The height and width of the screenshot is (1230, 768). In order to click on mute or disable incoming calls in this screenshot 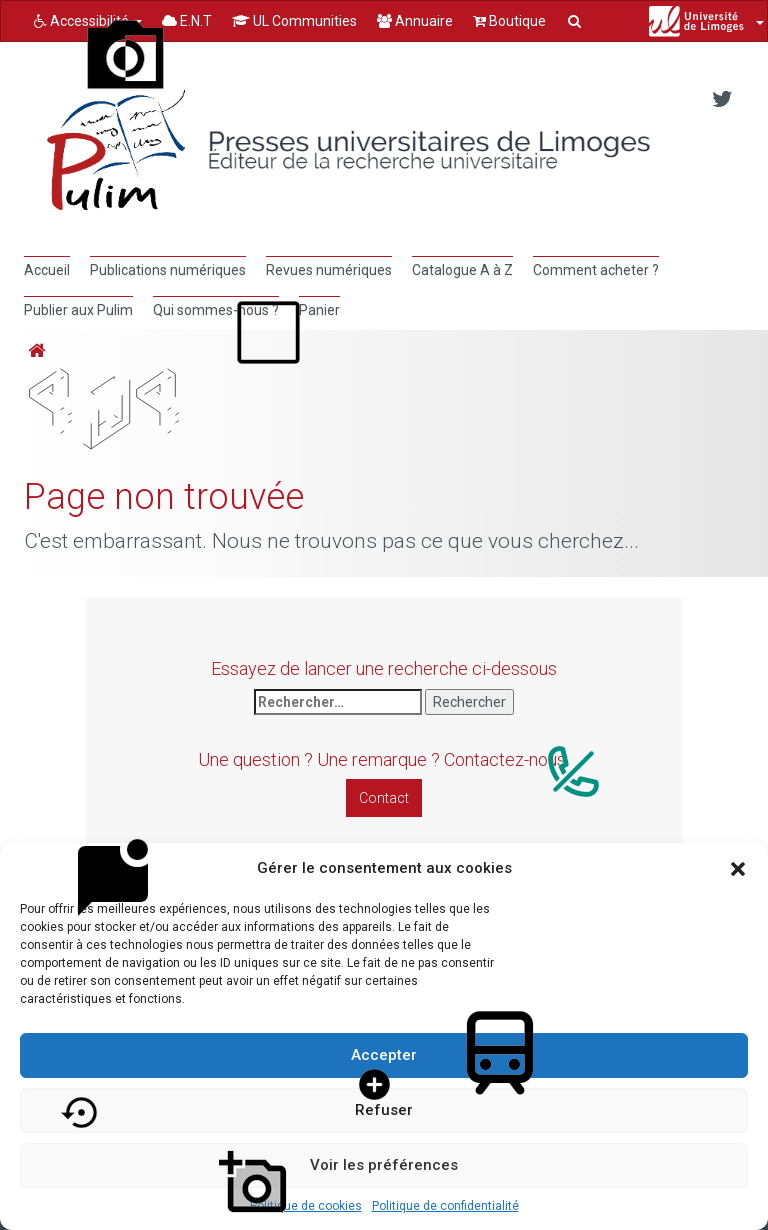, I will do `click(573, 771)`.